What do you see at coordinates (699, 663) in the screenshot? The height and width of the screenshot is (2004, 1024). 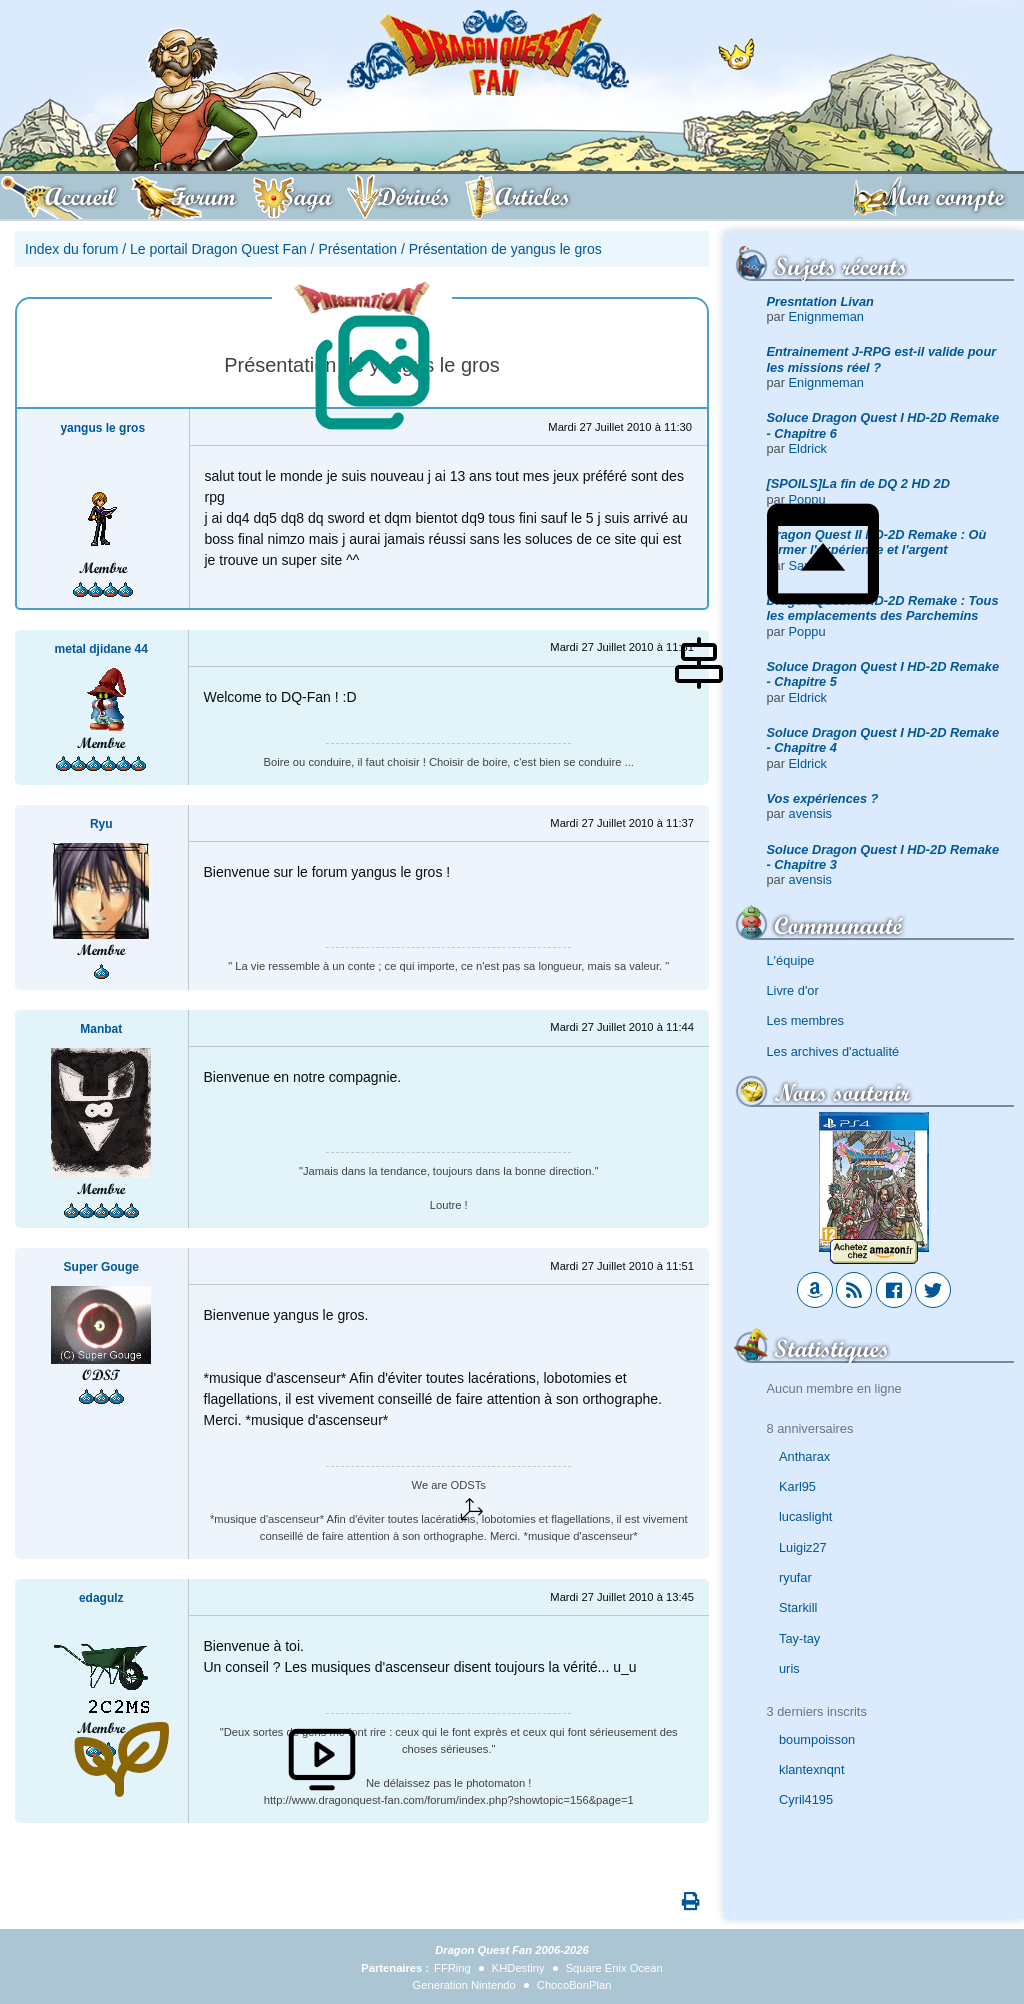 I see `align objects to horizontal center` at bounding box center [699, 663].